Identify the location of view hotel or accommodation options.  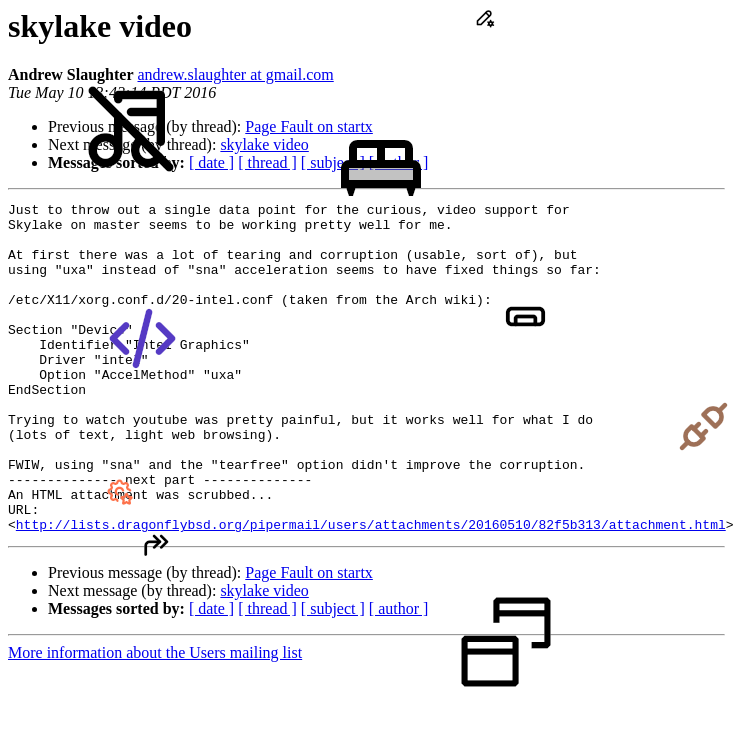
(381, 168).